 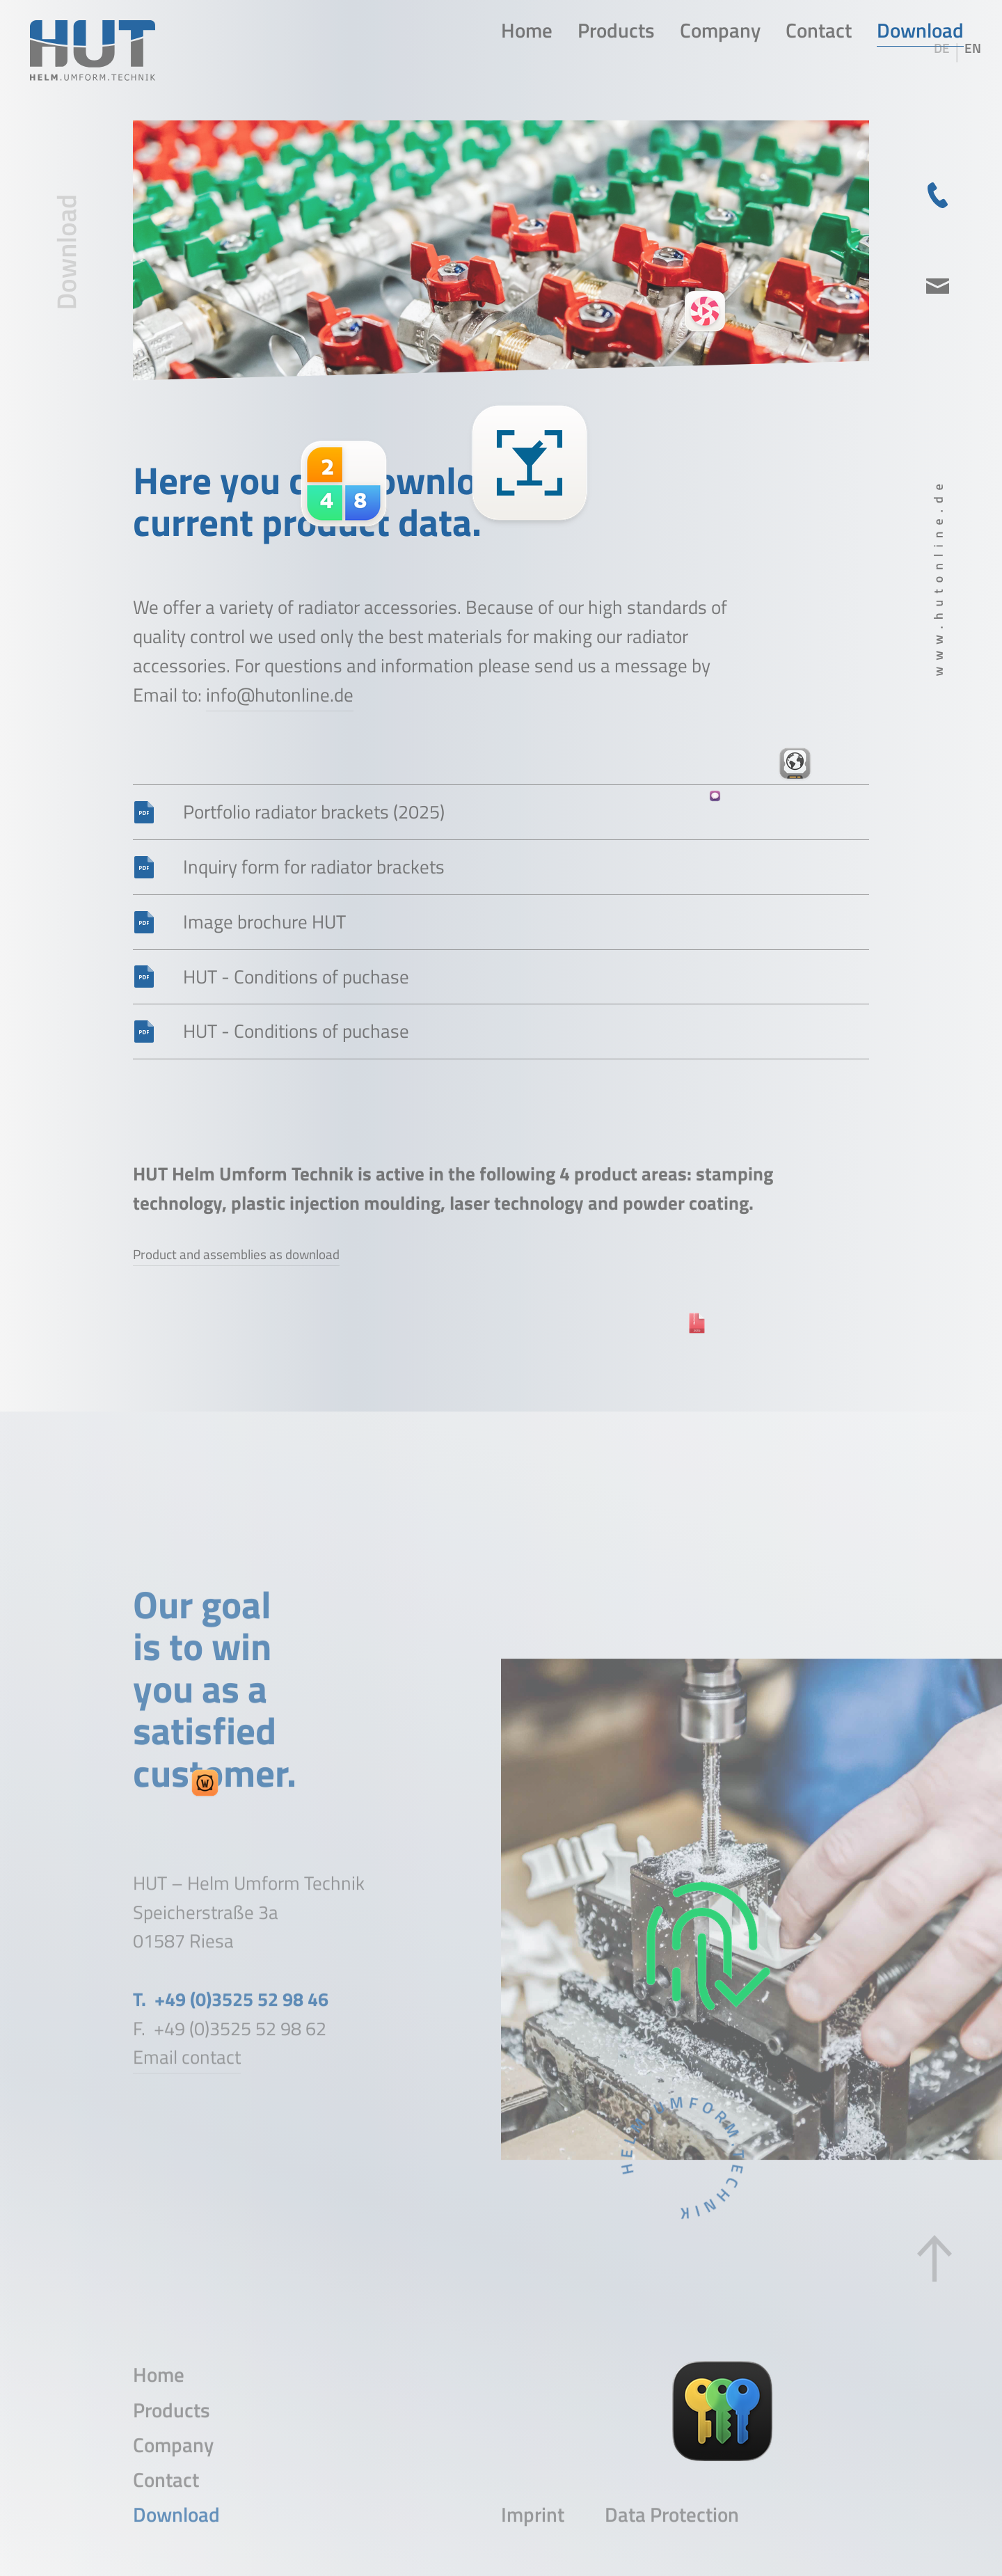 I want to click on open the passwords app, so click(x=722, y=2411).